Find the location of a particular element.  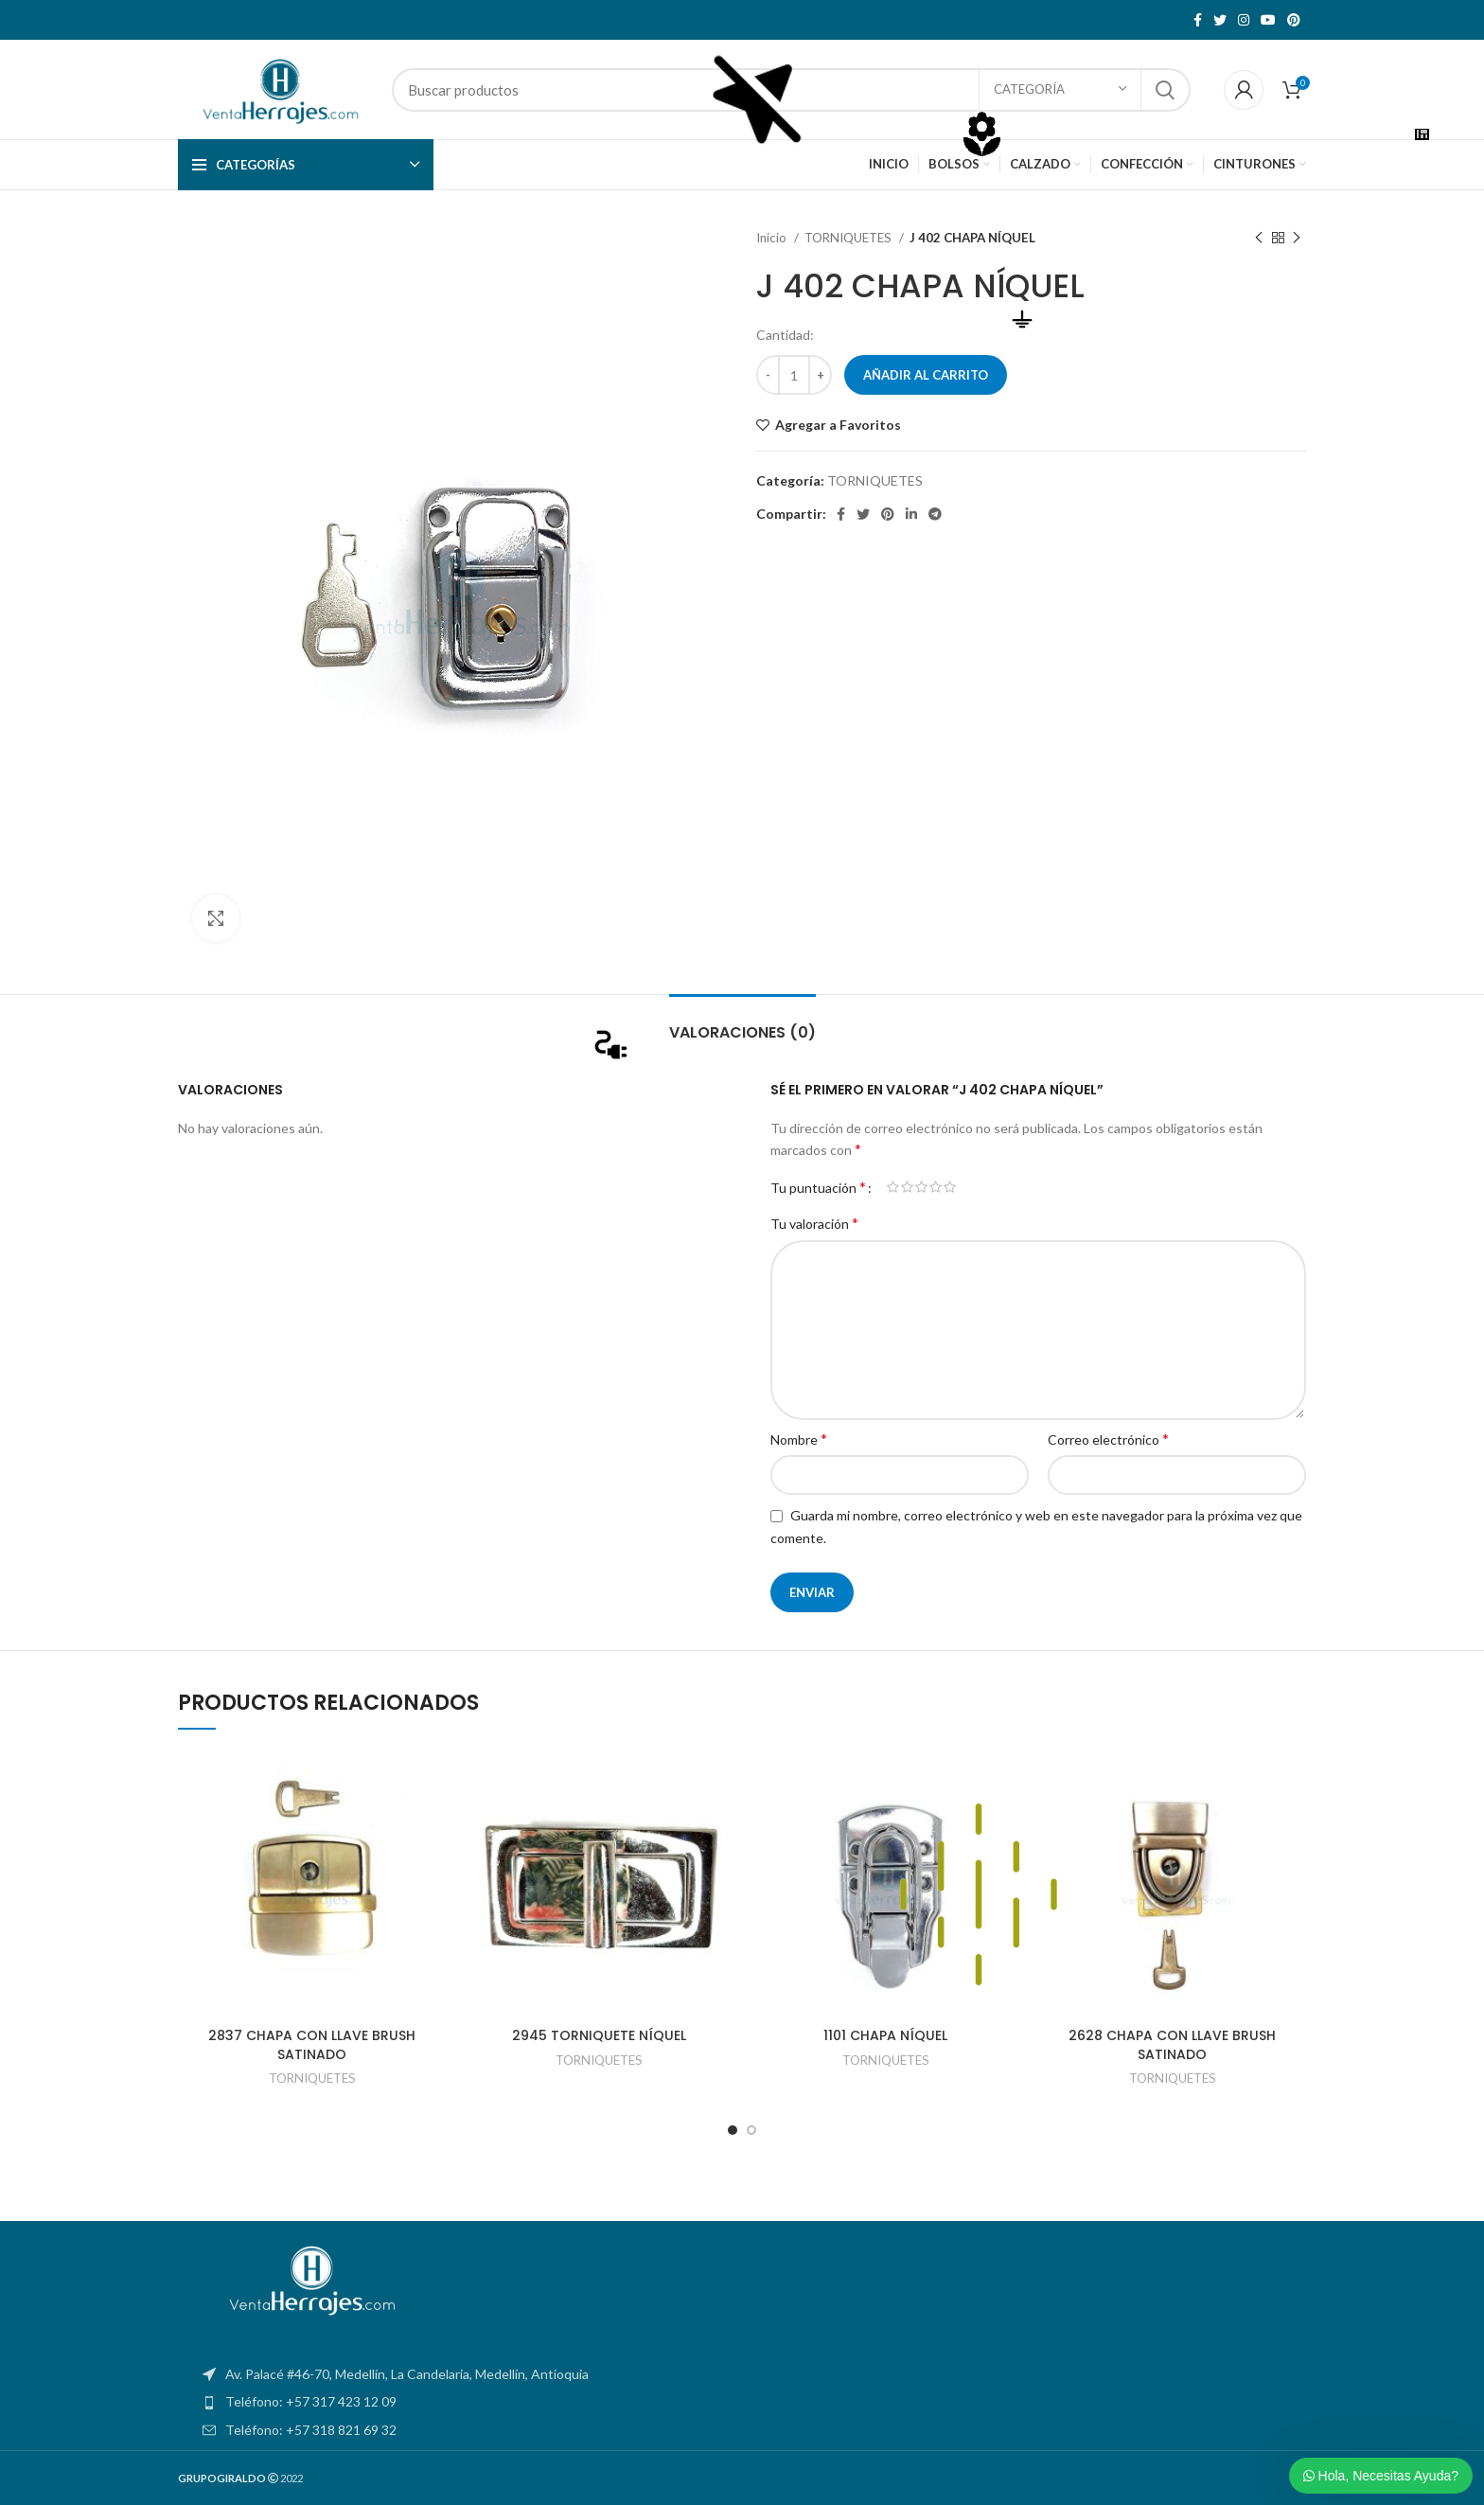

find nearby electrical or charging services is located at coordinates (610, 1044).